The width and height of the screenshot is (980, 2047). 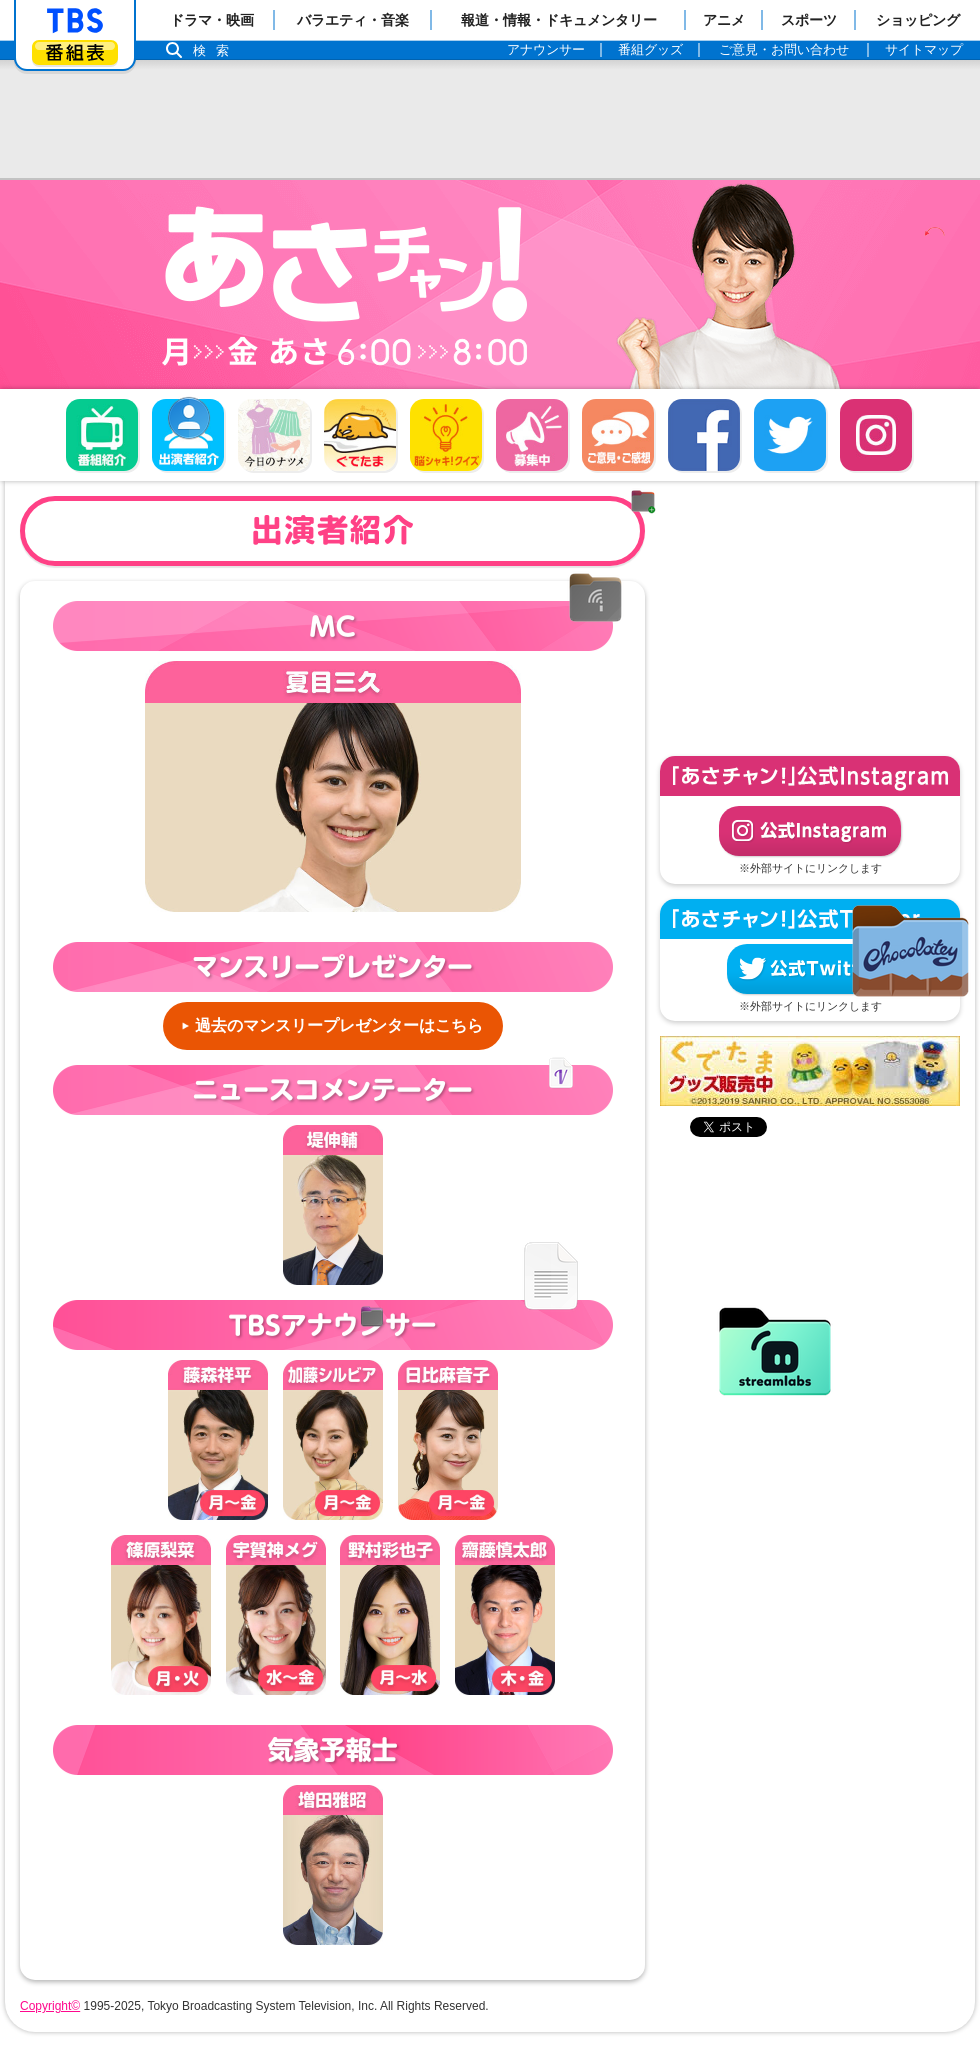 What do you see at coordinates (189, 418) in the screenshot?
I see `default user profile avatar` at bounding box center [189, 418].